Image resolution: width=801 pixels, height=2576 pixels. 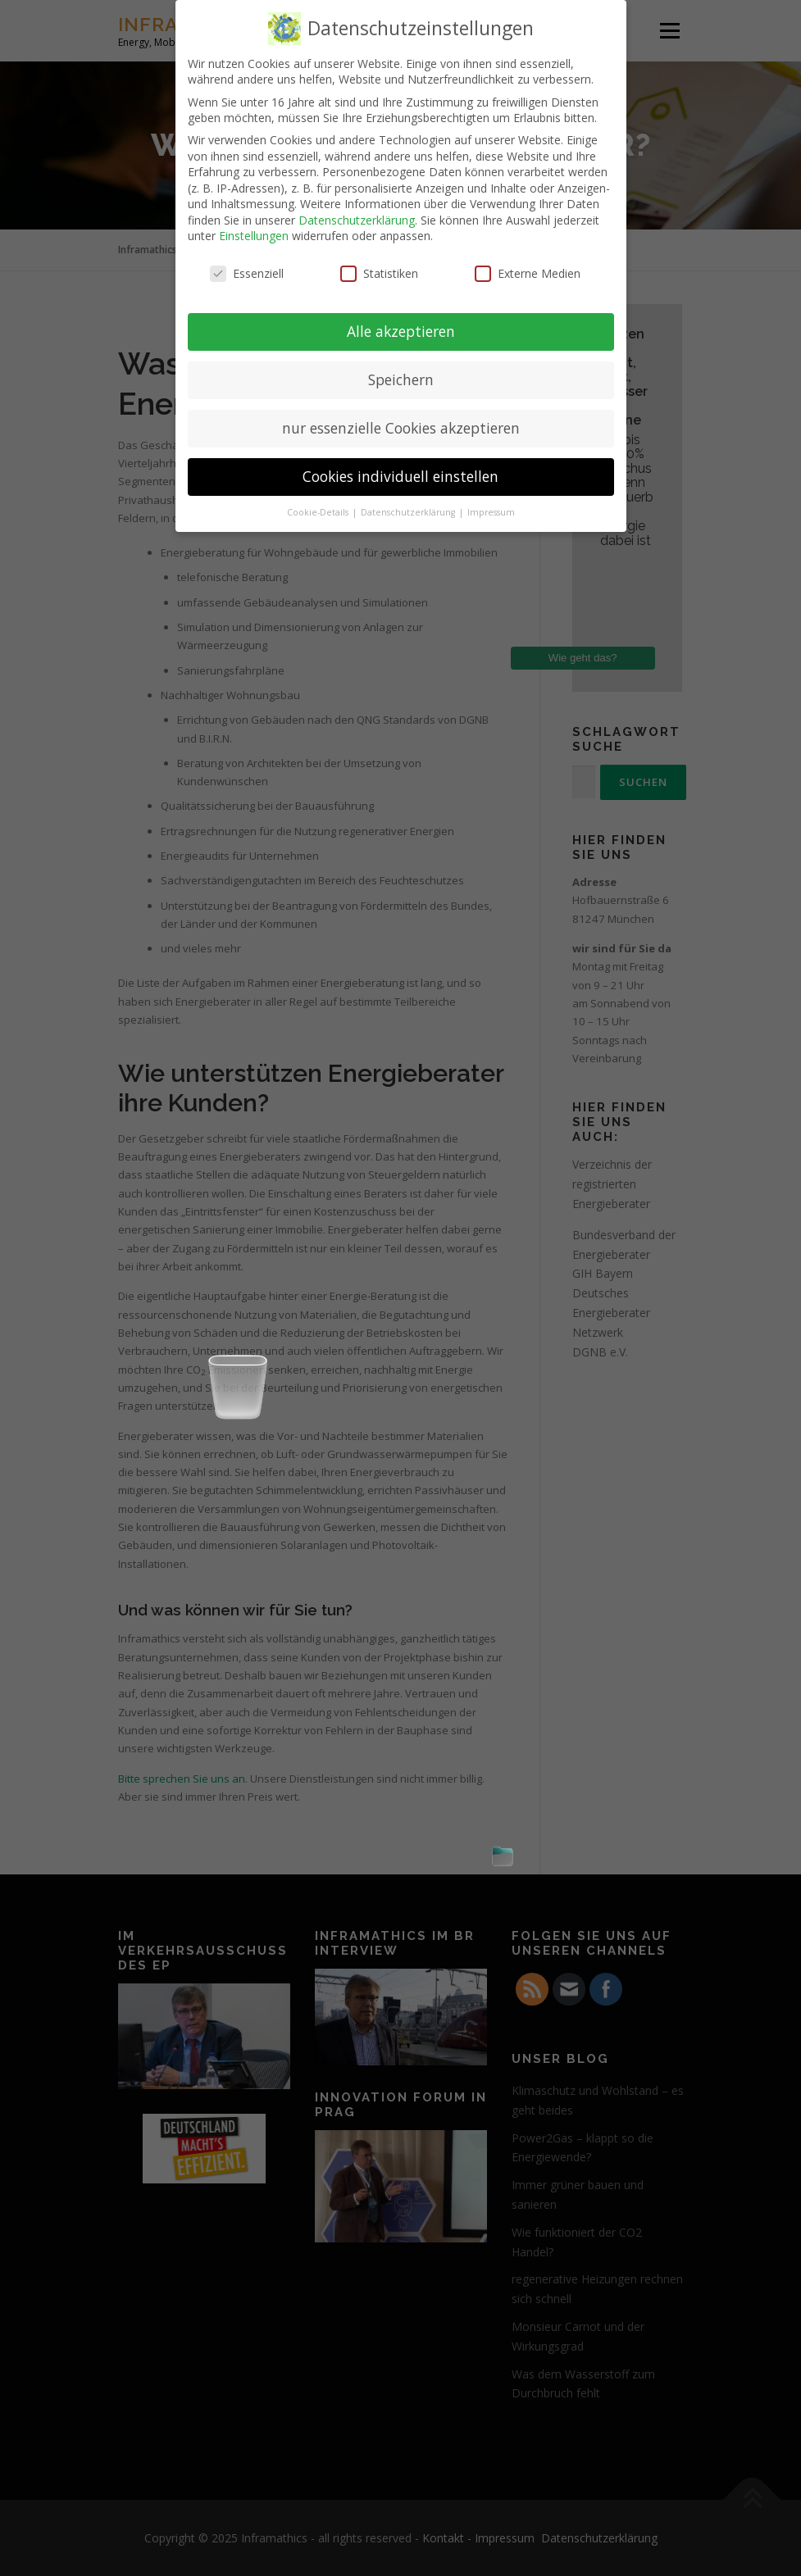 I want to click on drop files here to move them into this folder, so click(x=503, y=1856).